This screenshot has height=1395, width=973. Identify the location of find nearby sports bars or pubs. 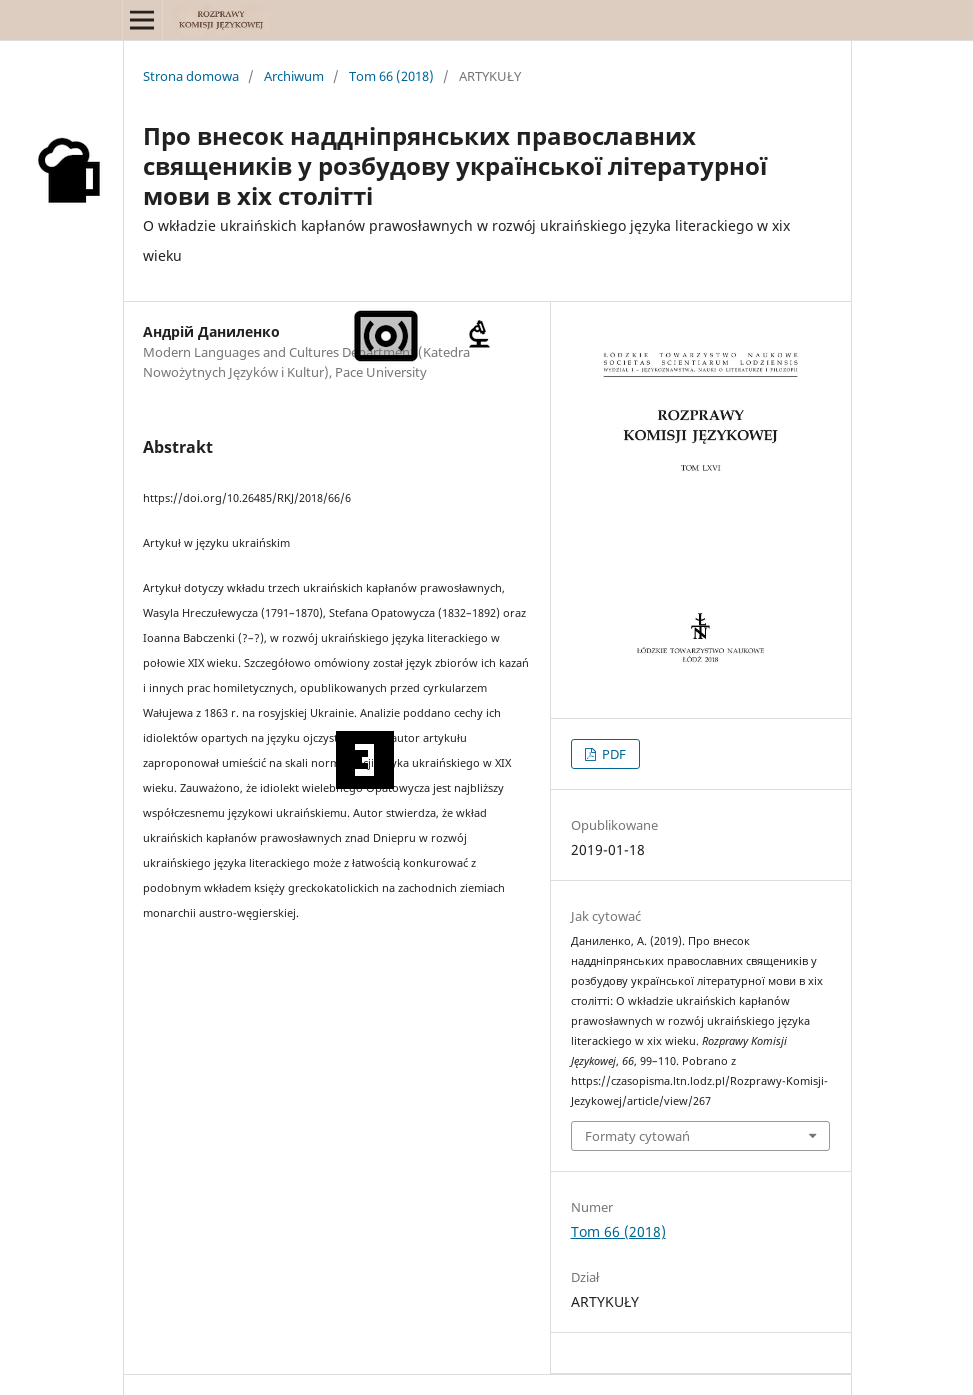
(69, 172).